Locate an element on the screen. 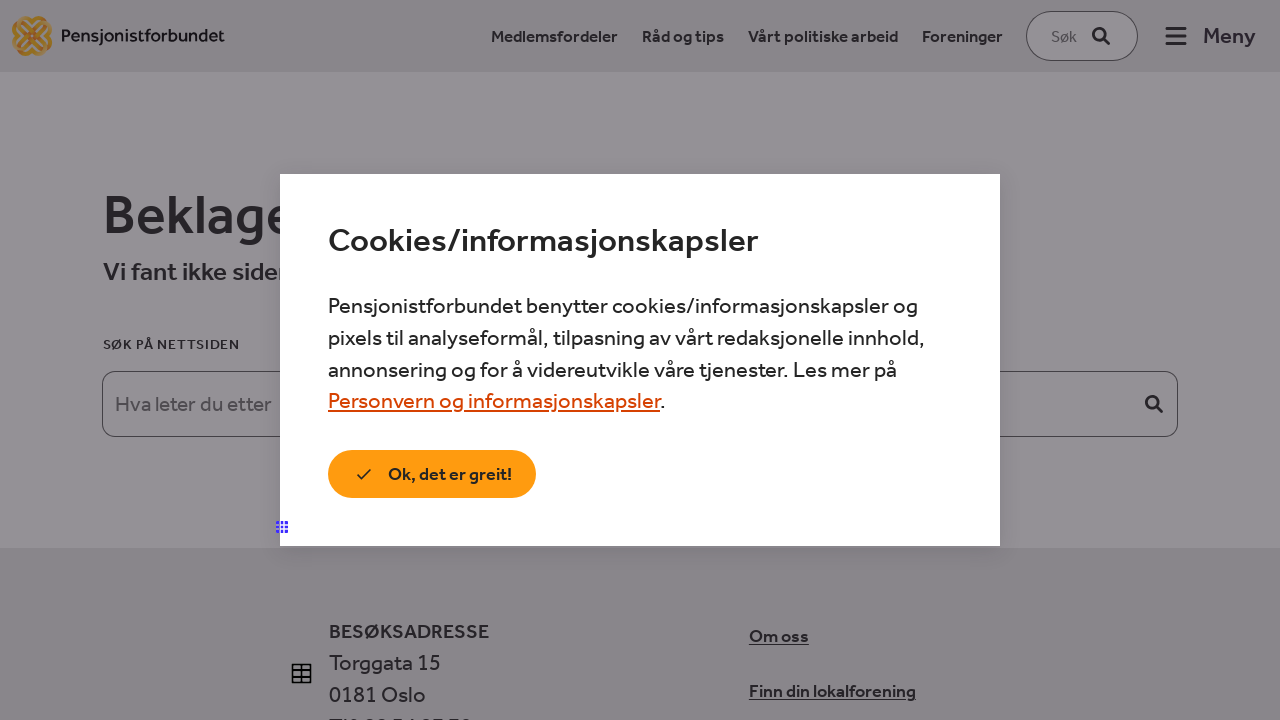  insert a table into the document is located at coordinates (301, 673).